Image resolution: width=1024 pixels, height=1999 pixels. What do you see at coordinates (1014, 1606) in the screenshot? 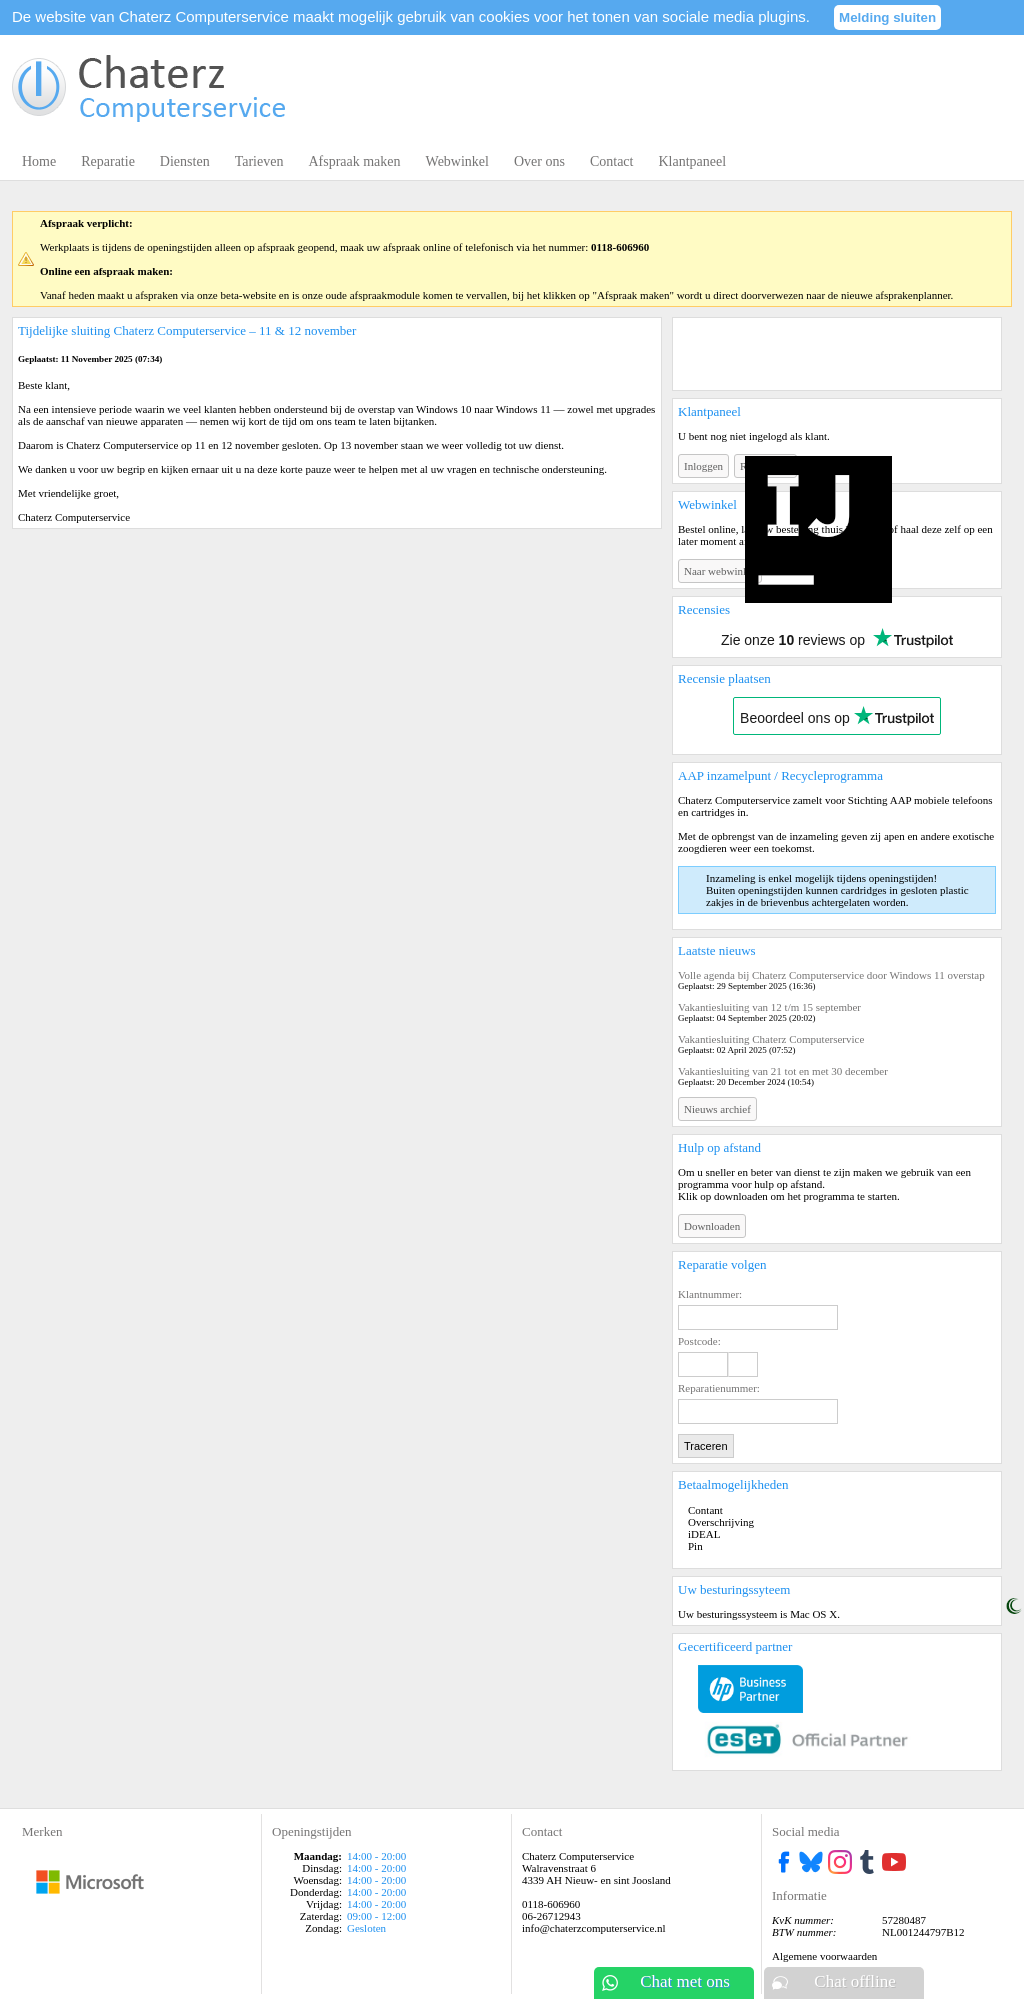
I see `contributor covenant logo indicating a code of conduct for open source projects` at bounding box center [1014, 1606].